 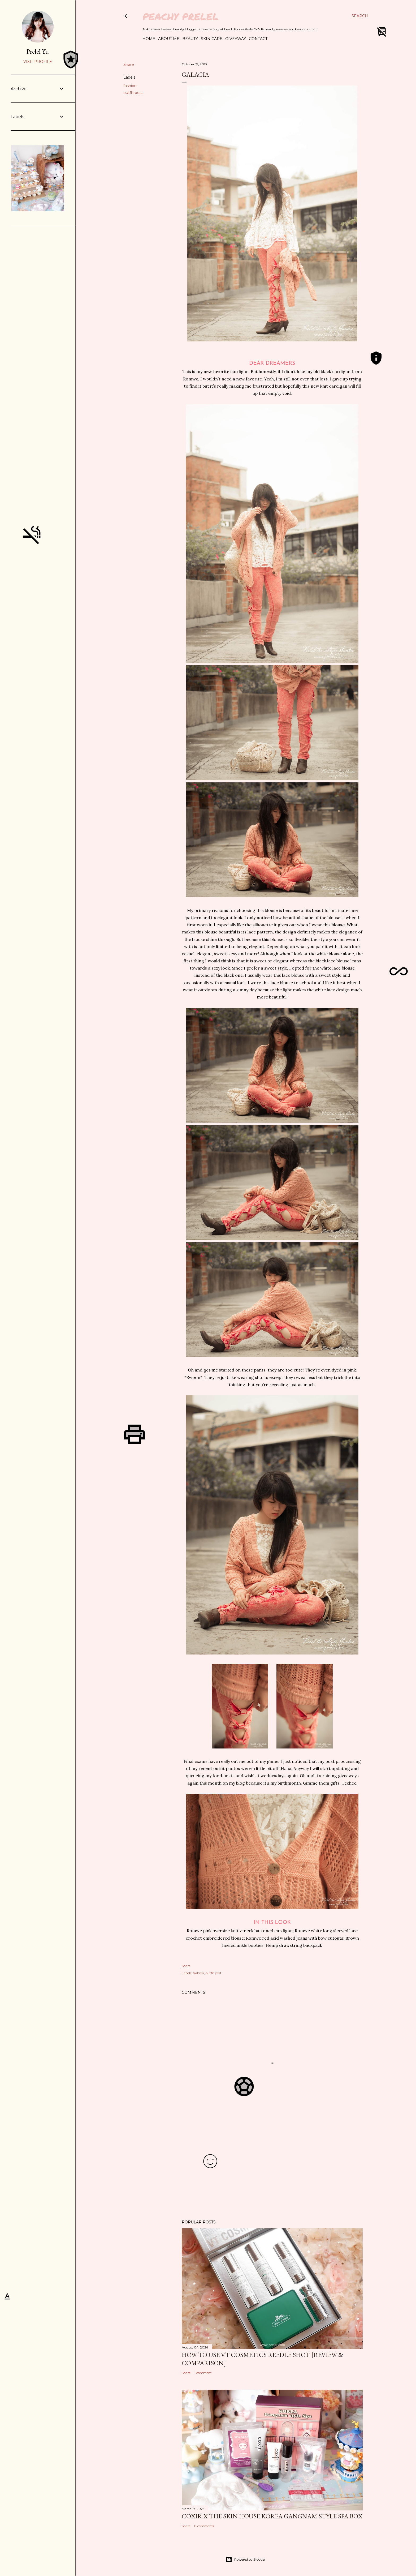 I want to click on no transfer available at this stop, so click(x=382, y=32).